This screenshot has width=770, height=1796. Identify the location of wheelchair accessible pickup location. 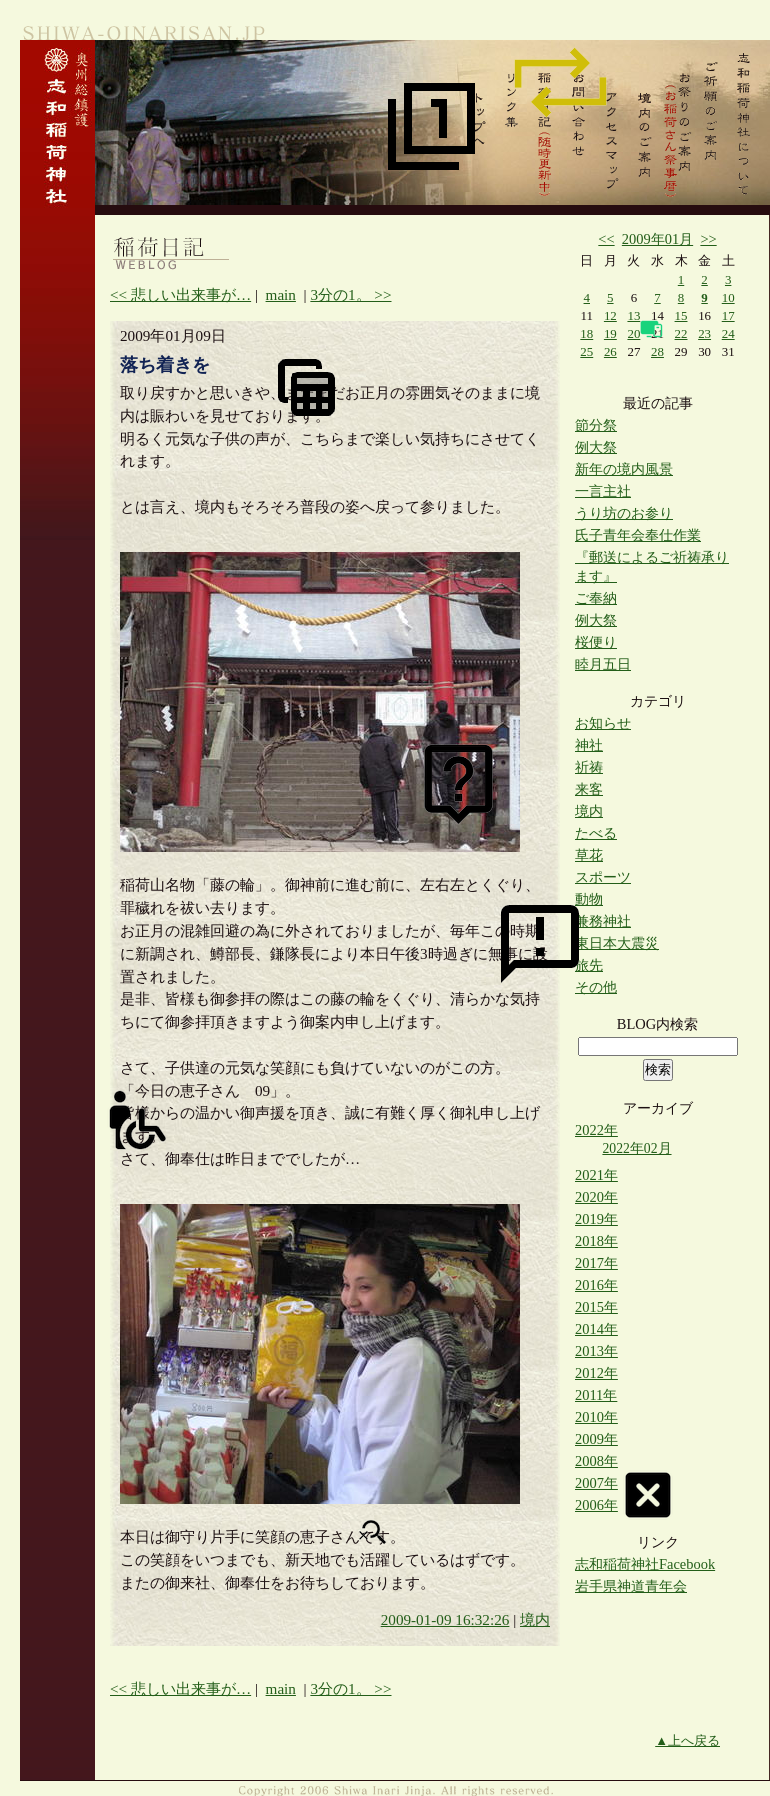
(136, 1120).